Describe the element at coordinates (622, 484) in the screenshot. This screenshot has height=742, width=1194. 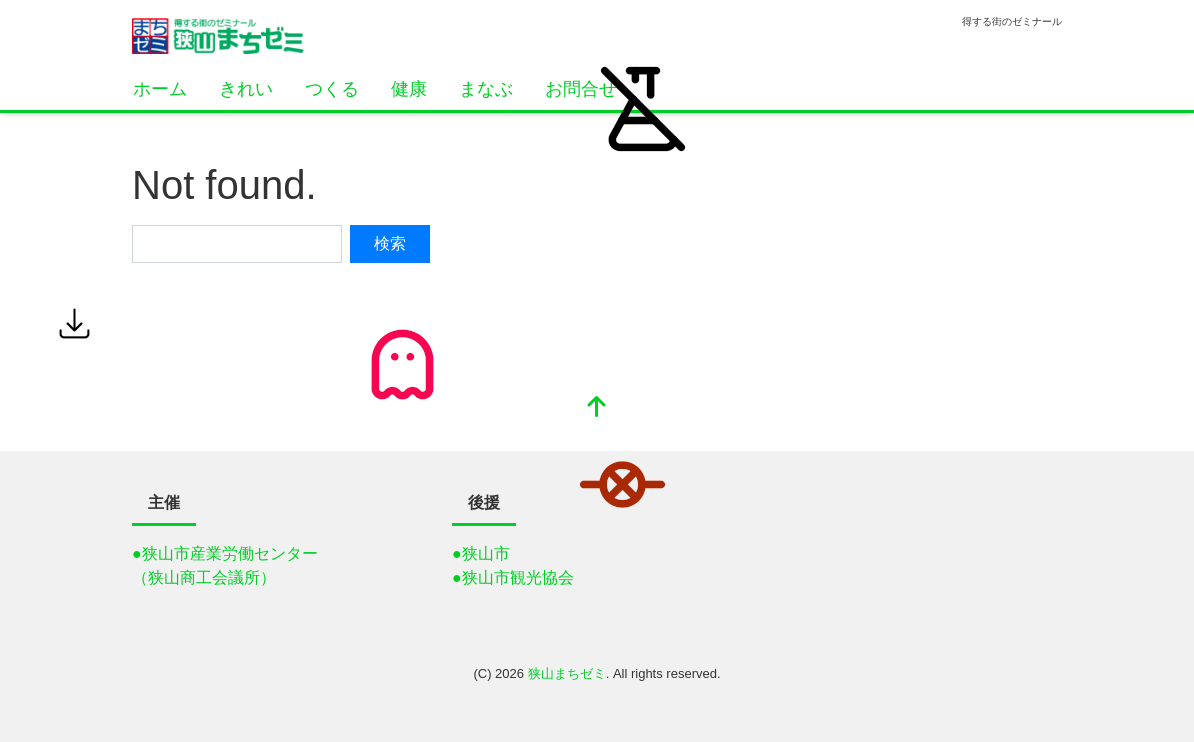
I see `indicates a light bulb component in a circuit diagram` at that location.